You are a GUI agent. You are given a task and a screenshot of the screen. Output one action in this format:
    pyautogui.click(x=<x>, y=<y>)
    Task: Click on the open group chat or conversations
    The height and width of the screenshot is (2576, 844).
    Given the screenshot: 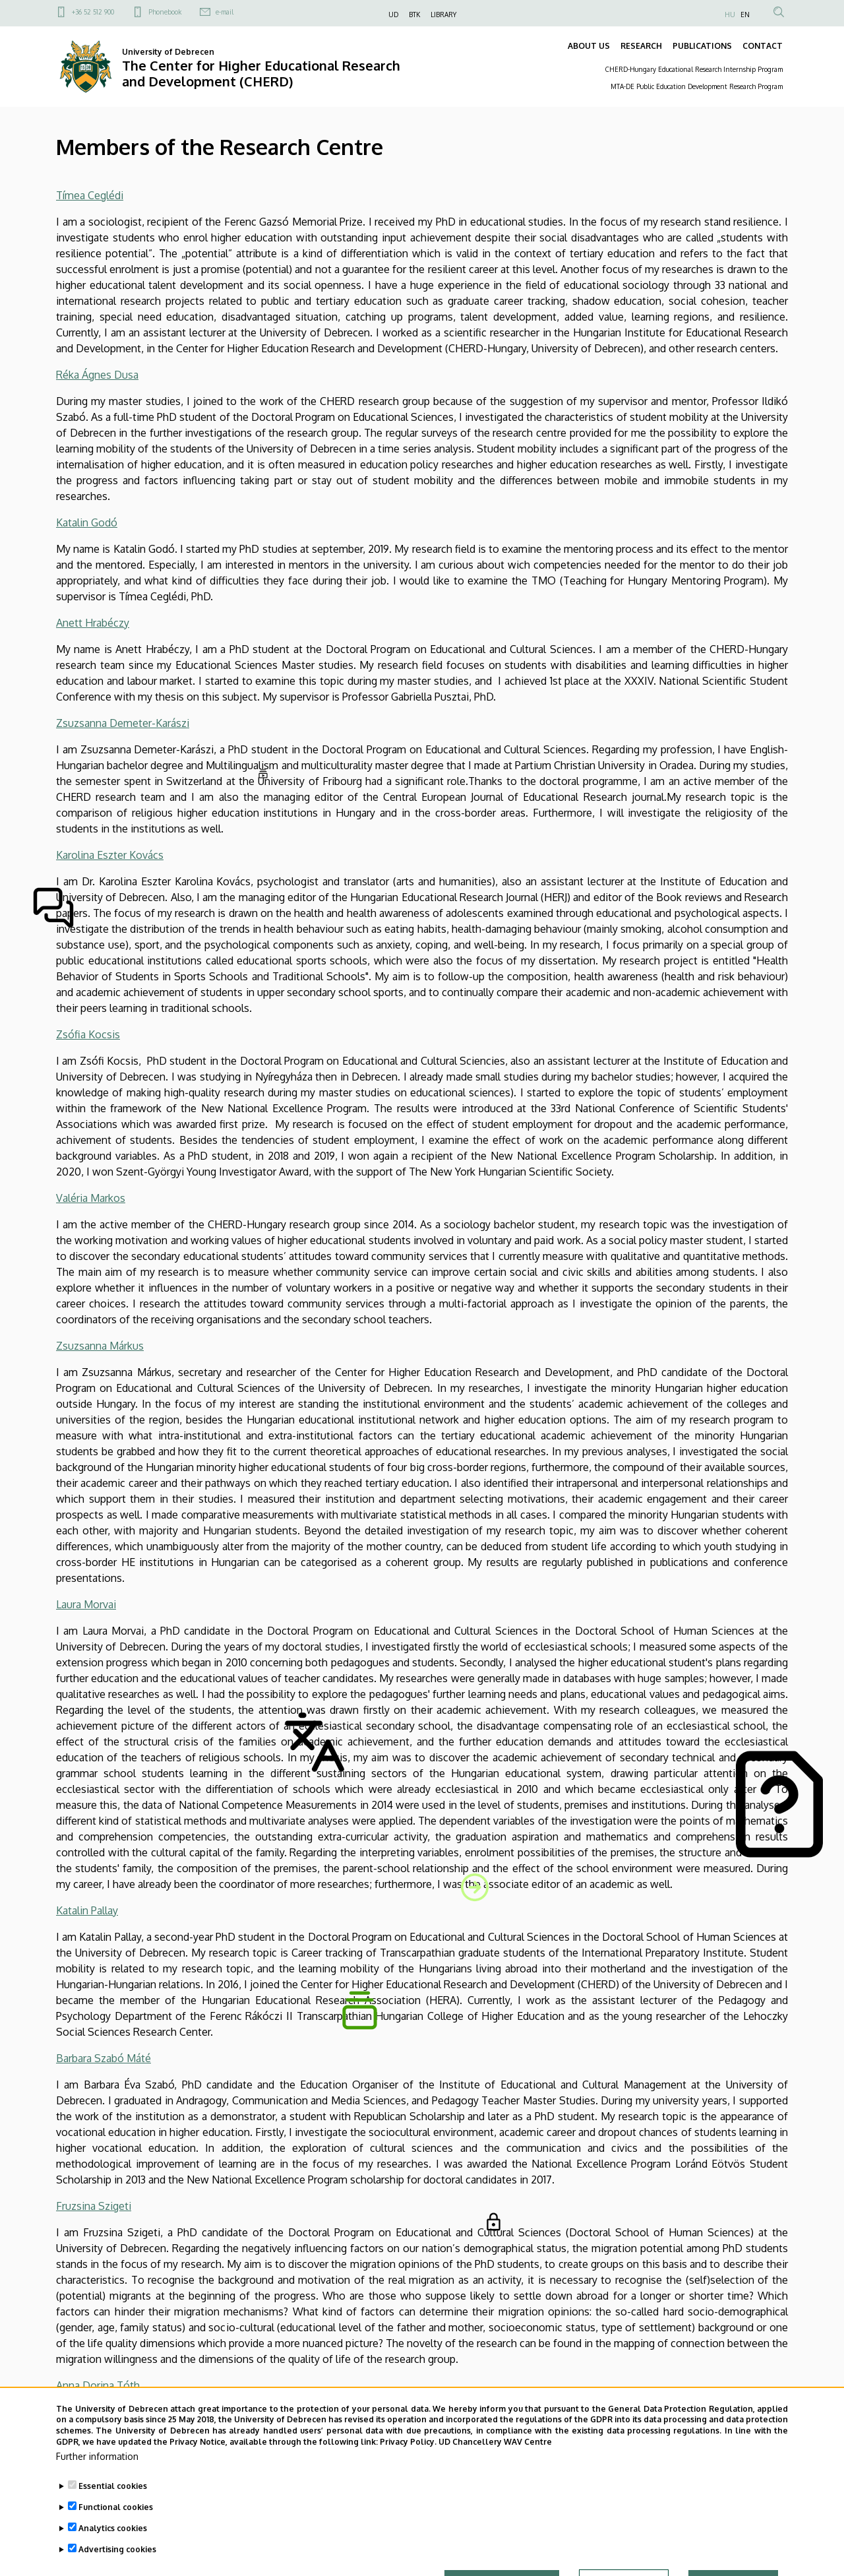 What is the action you would take?
    pyautogui.click(x=53, y=908)
    